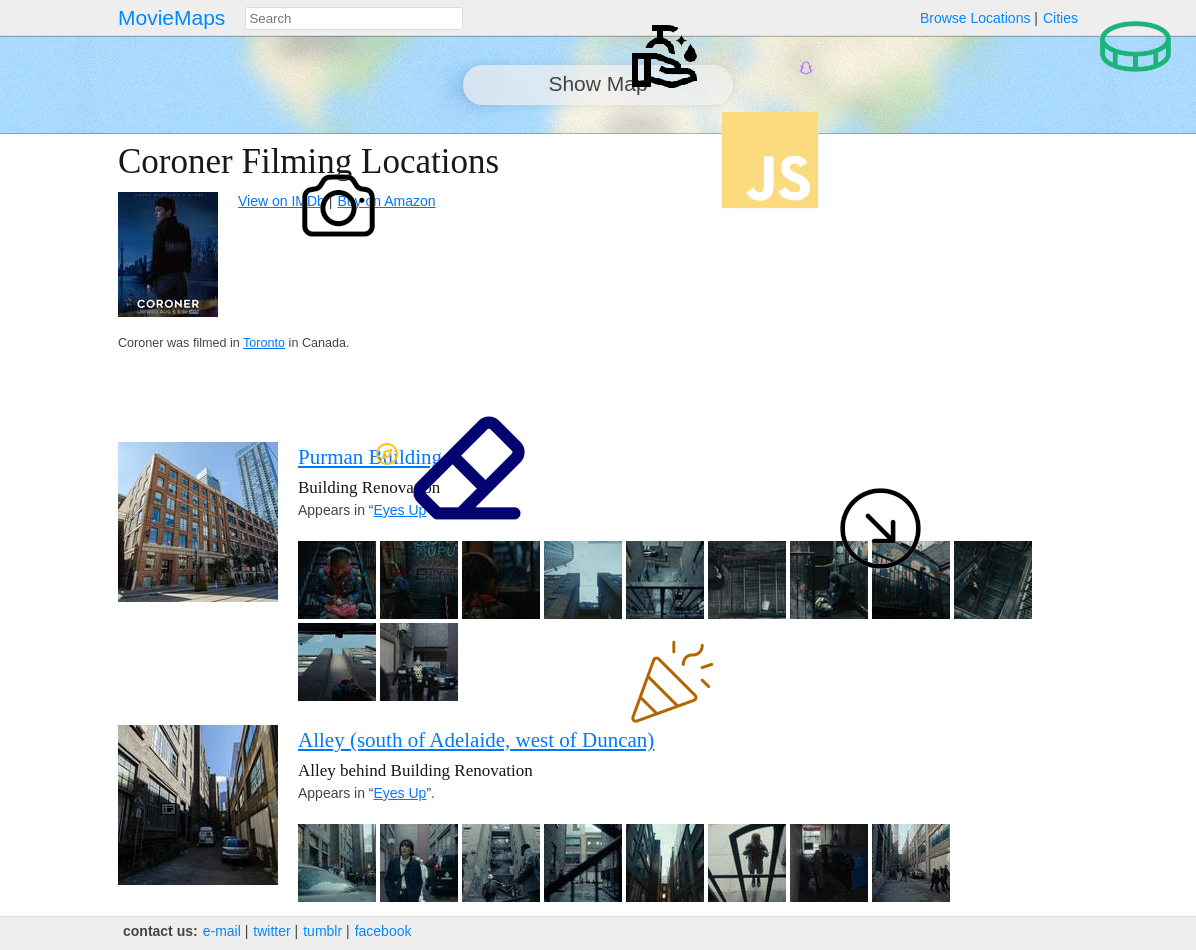 This screenshot has height=950, width=1196. What do you see at coordinates (880, 528) in the screenshot?
I see `navigate to the next item or section` at bounding box center [880, 528].